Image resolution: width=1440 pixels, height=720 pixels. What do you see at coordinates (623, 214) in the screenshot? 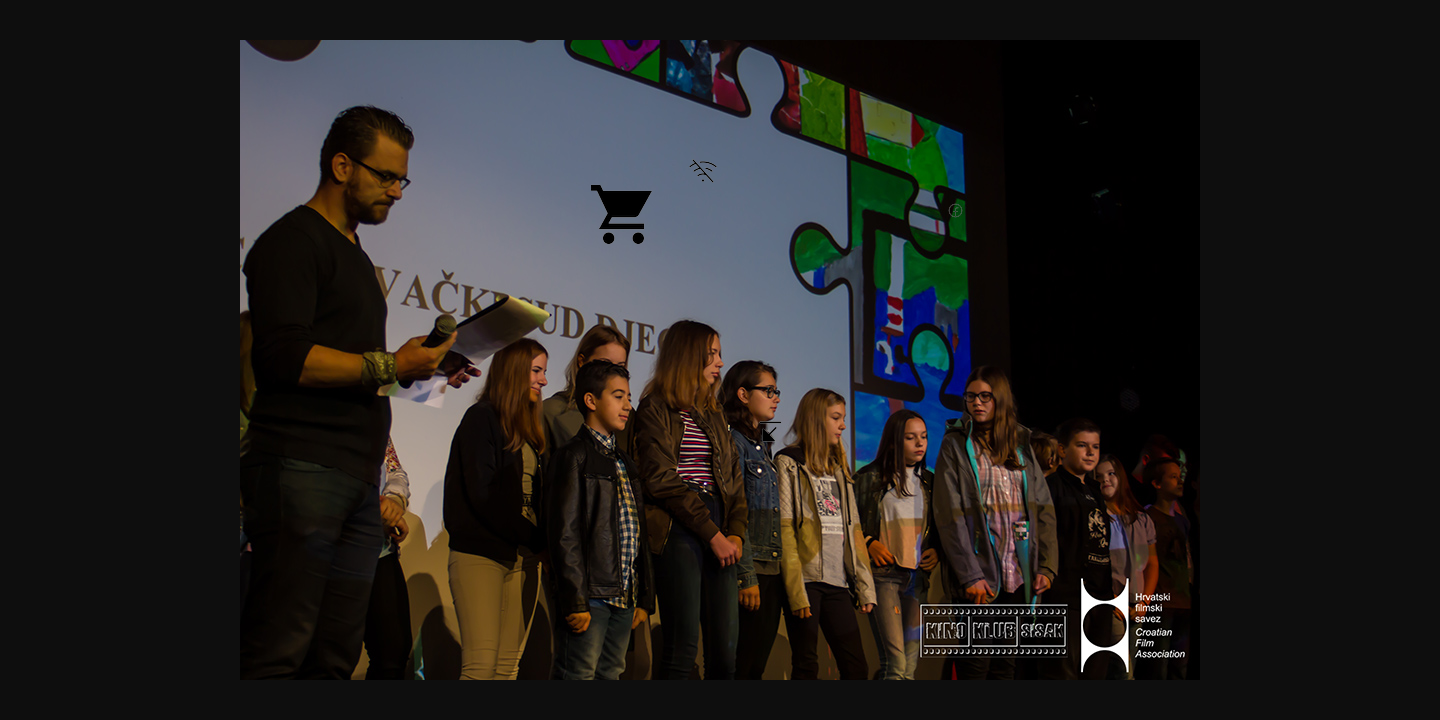
I see `view your shopping cart` at bounding box center [623, 214].